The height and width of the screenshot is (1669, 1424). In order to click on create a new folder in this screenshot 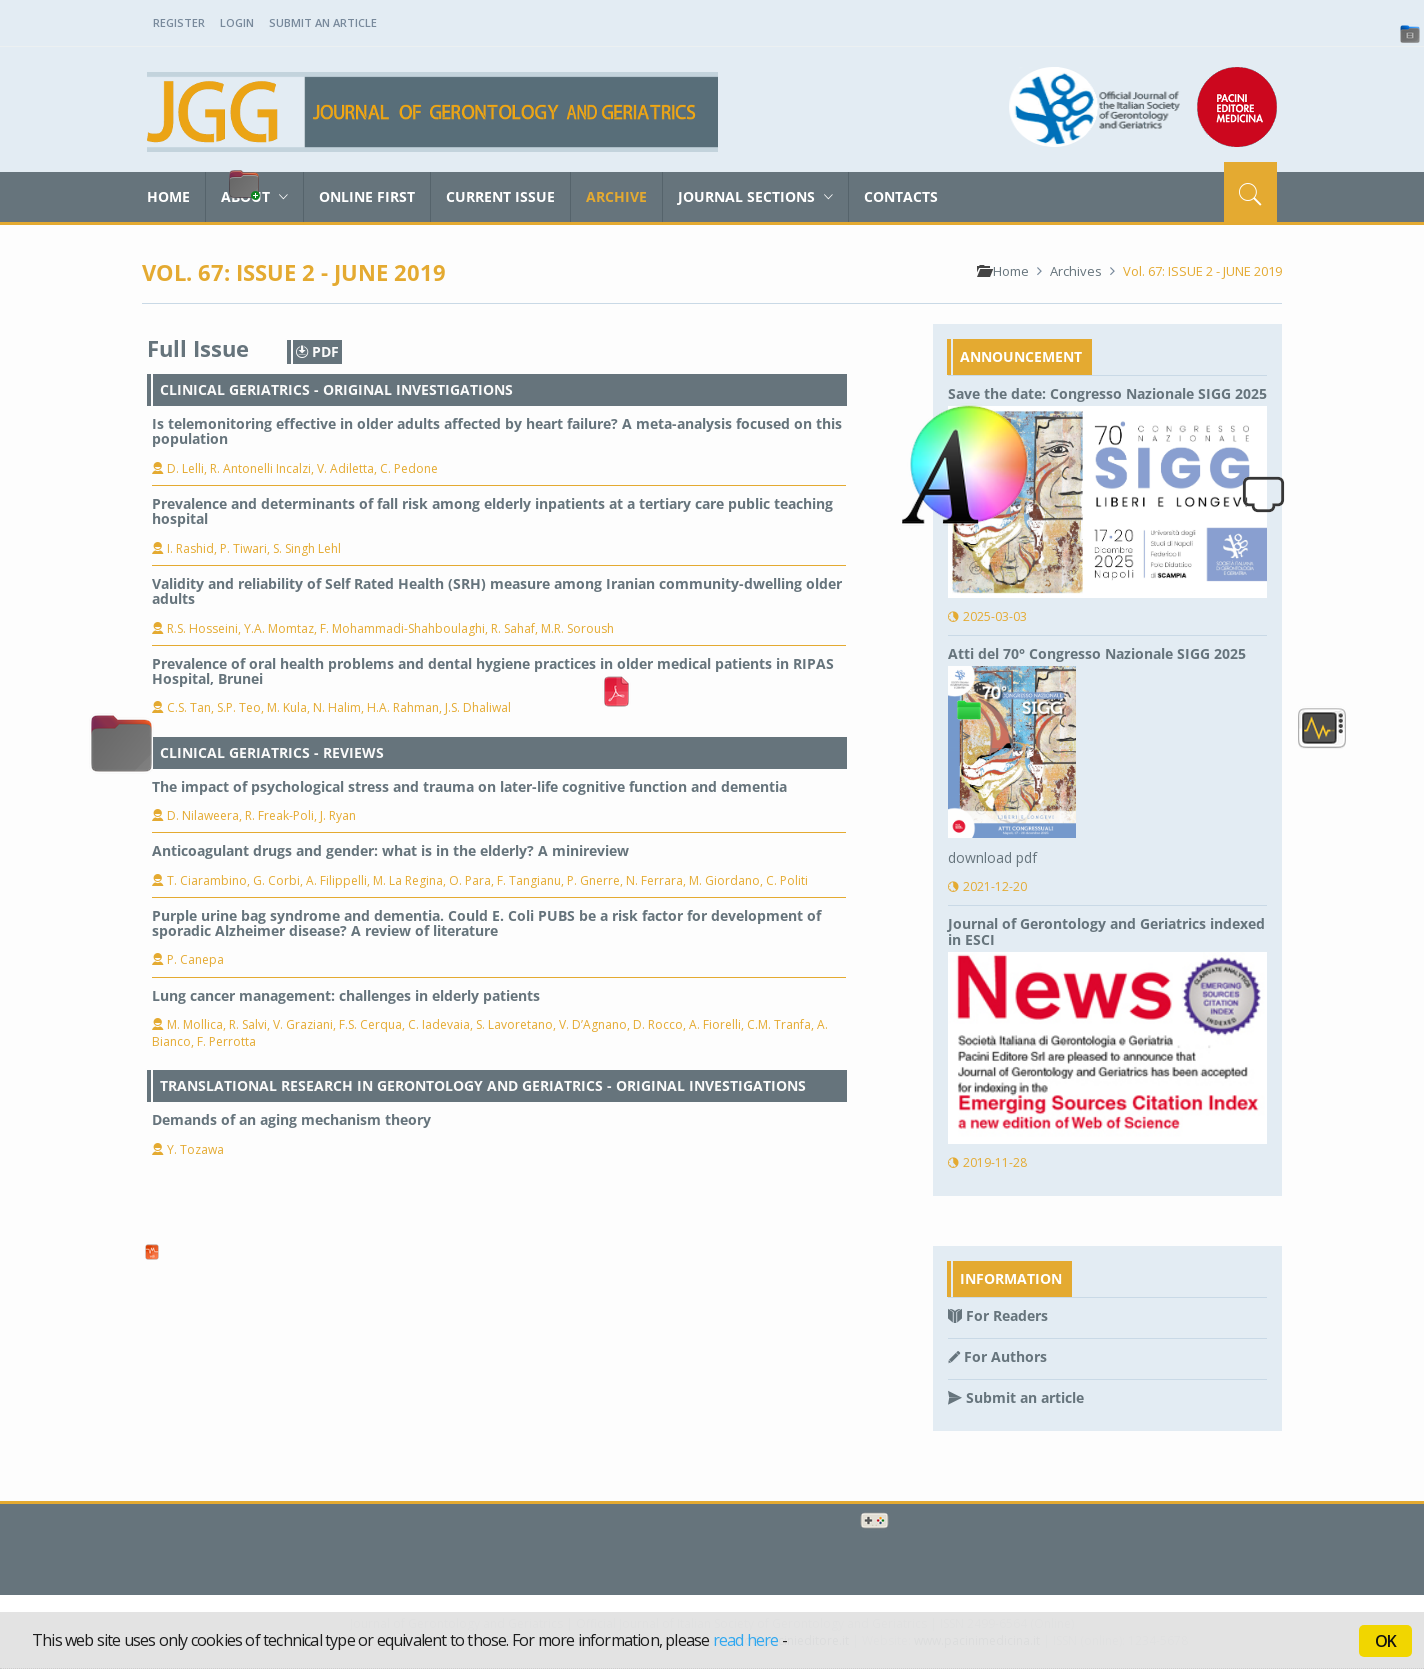, I will do `click(244, 184)`.